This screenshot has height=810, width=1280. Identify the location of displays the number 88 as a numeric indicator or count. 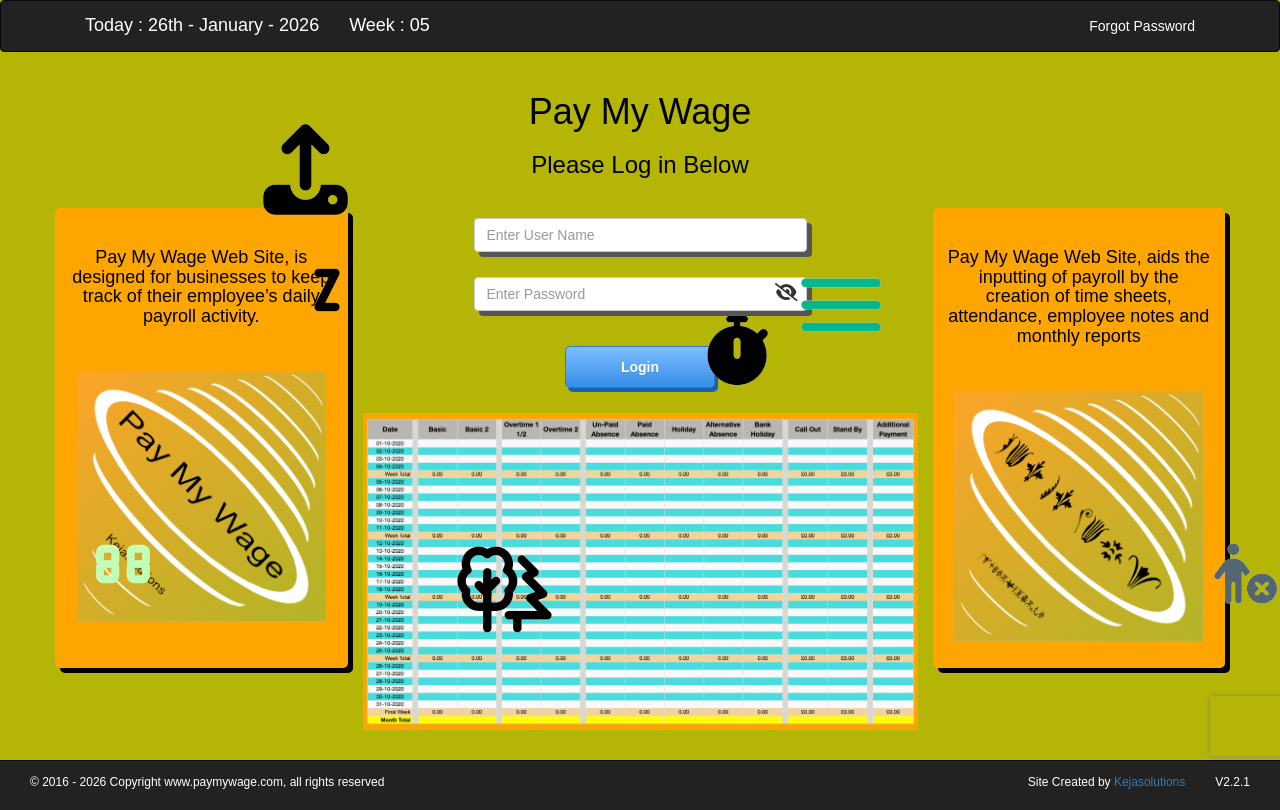
(123, 564).